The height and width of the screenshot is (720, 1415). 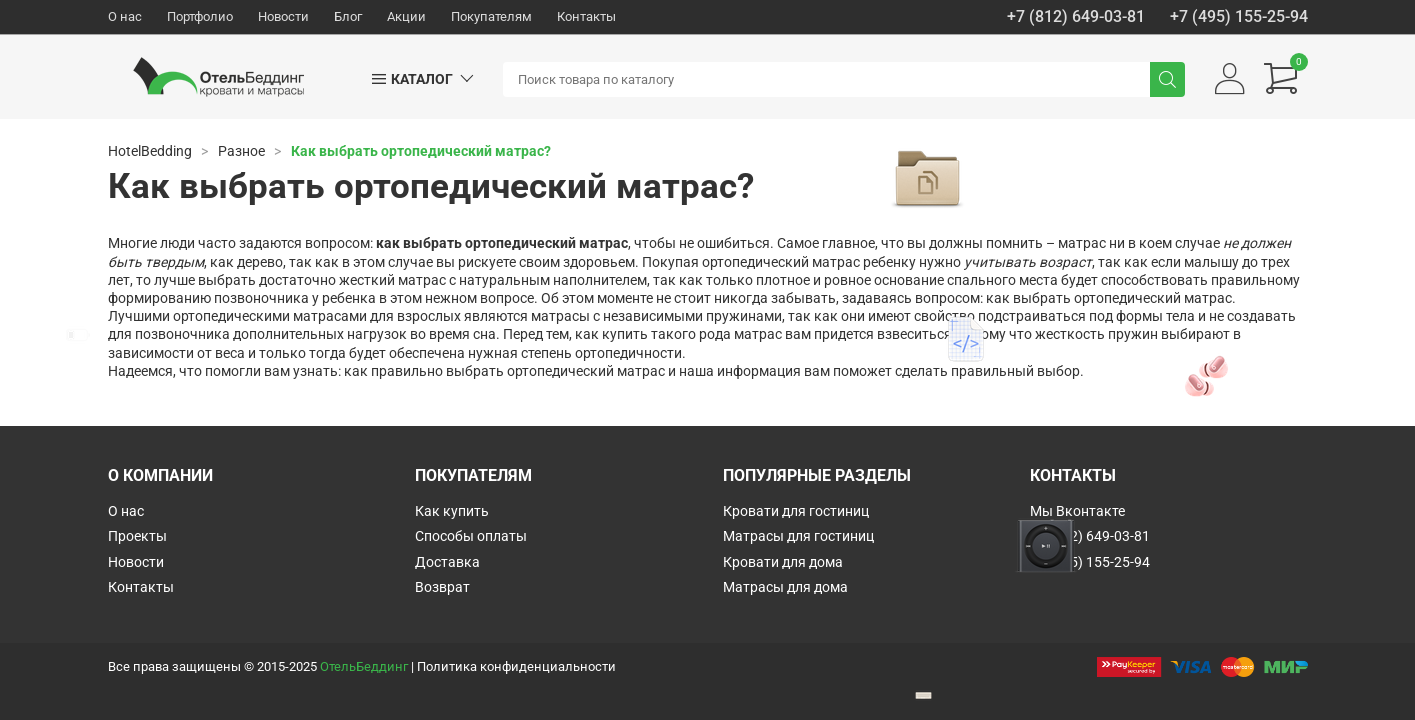 I want to click on twig template file icon, so click(x=966, y=339).